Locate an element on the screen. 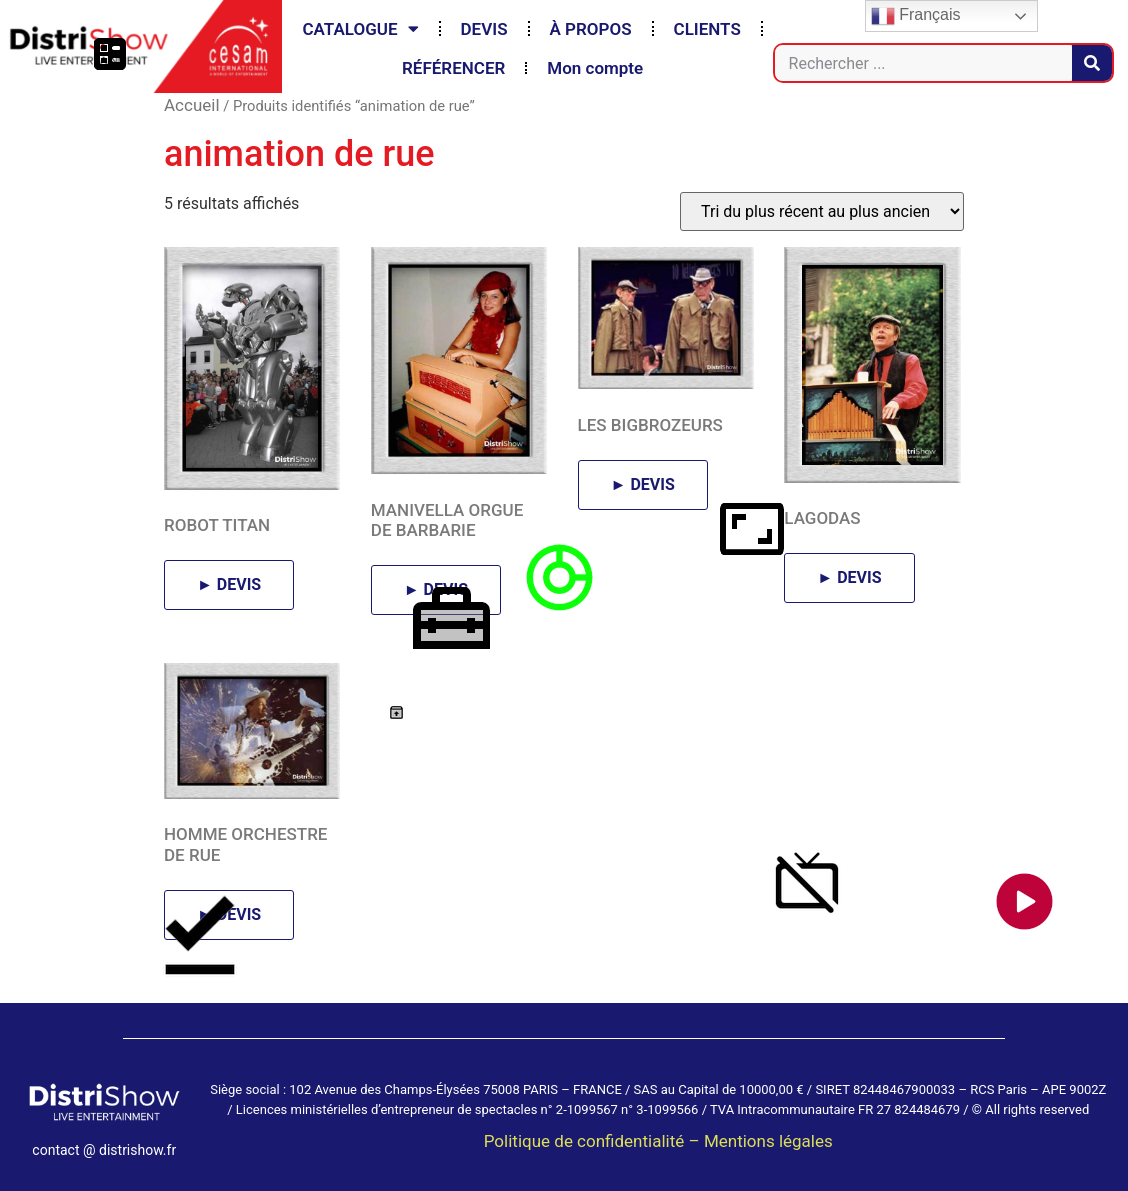 Image resolution: width=1128 pixels, height=1191 pixels. view ballot or voting options is located at coordinates (110, 54).